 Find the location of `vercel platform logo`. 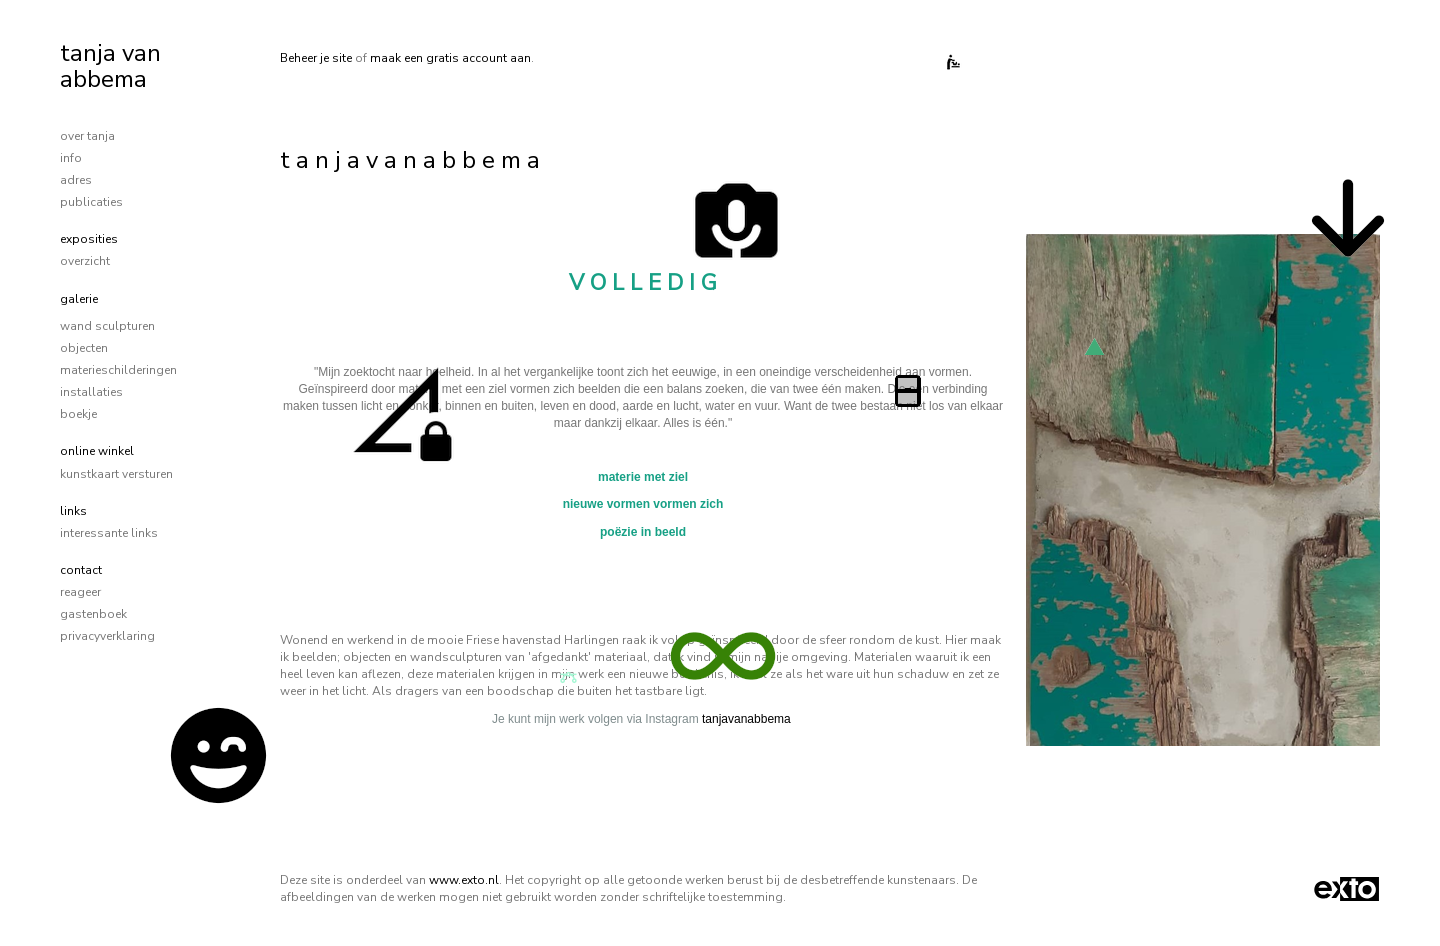

vercel platform logo is located at coordinates (1094, 346).